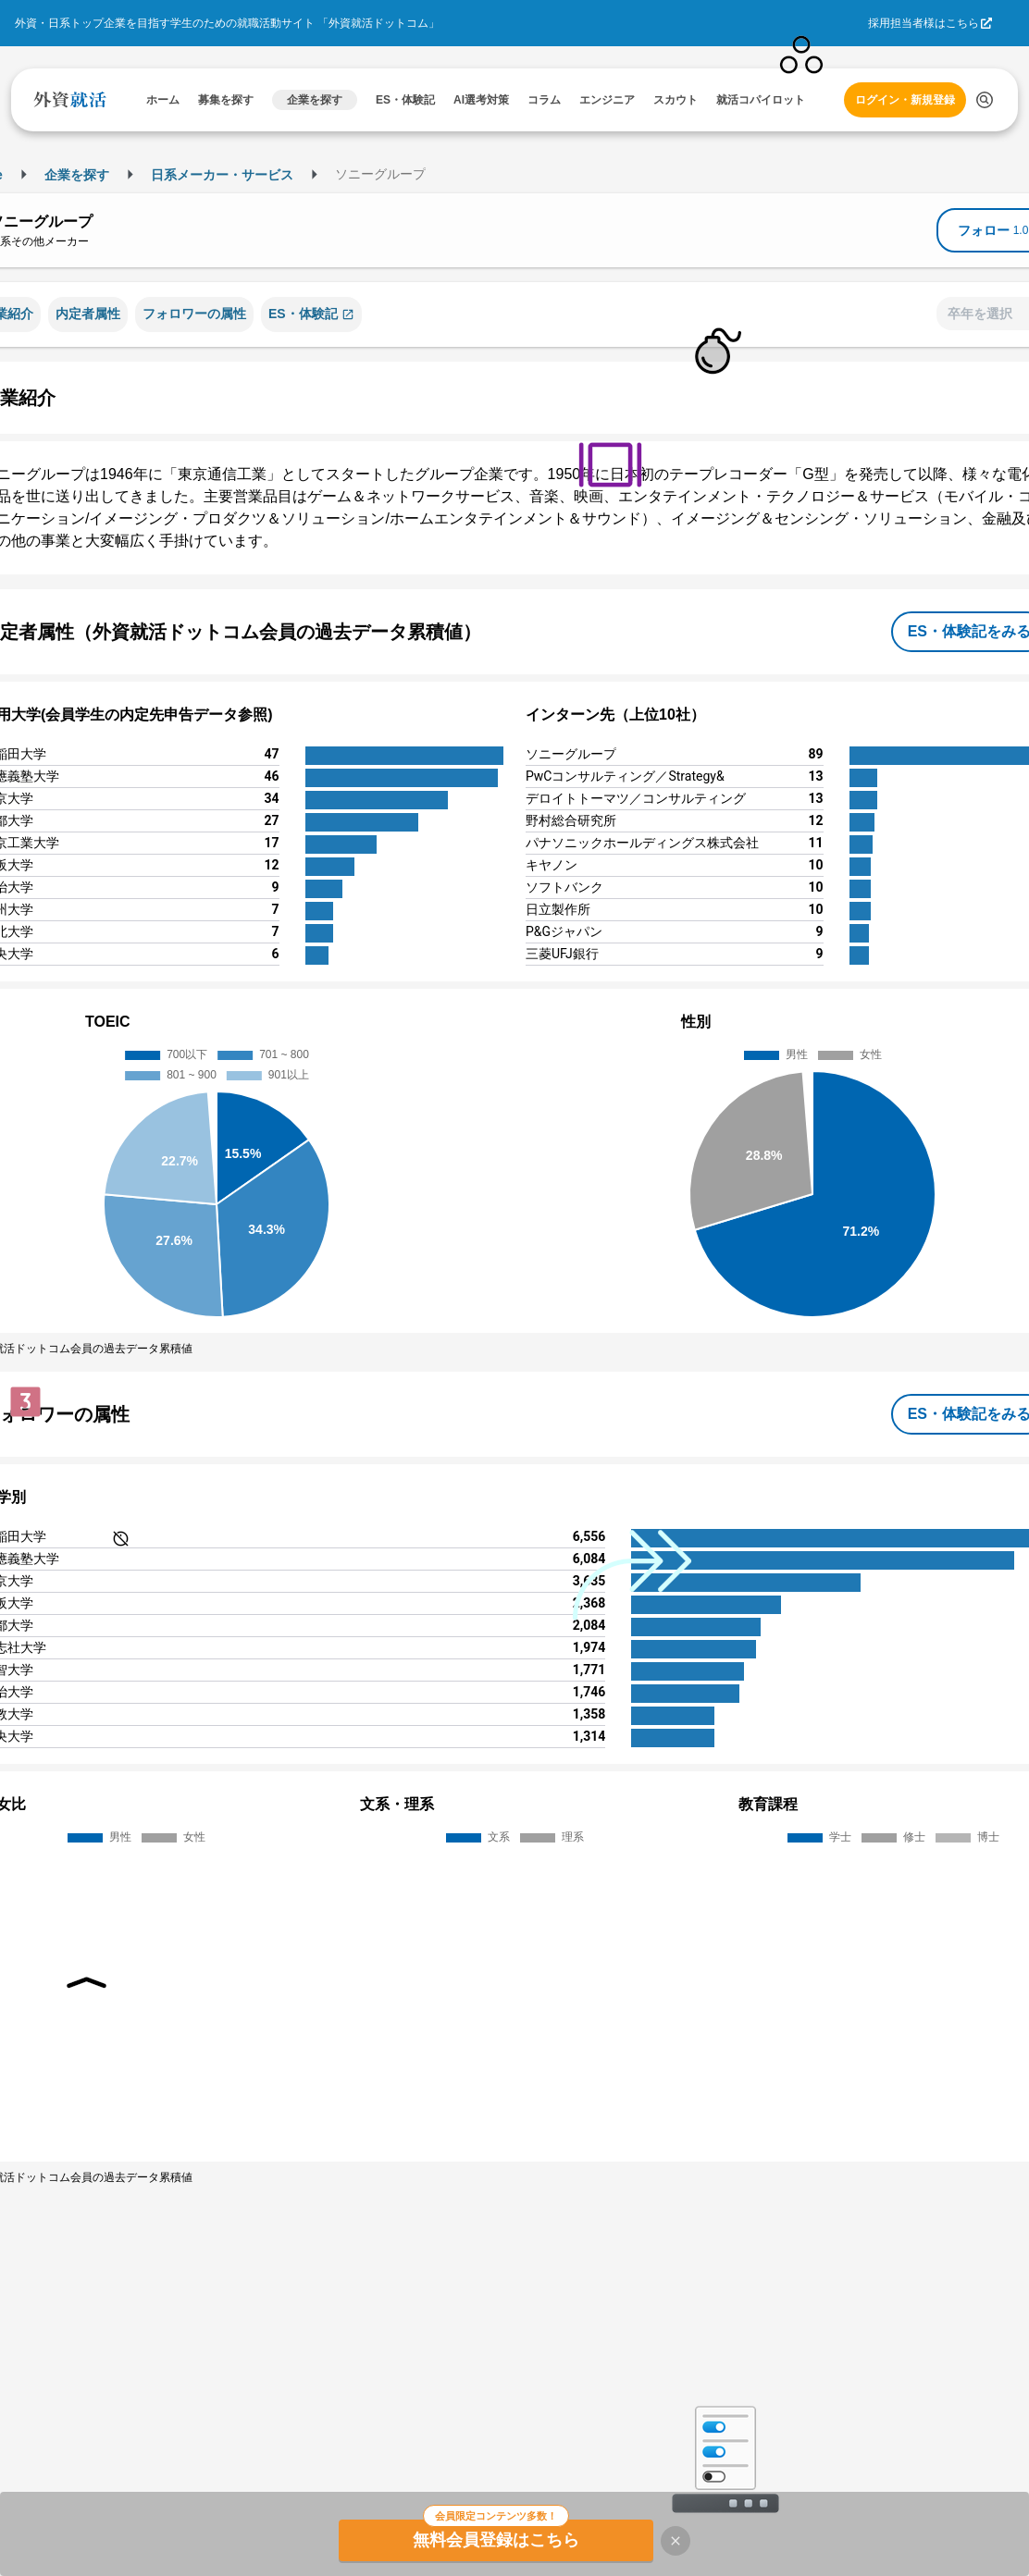 This screenshot has height=2576, width=1029. Describe the element at coordinates (715, 350) in the screenshot. I see `indicates a destructive or irreversible action` at that location.